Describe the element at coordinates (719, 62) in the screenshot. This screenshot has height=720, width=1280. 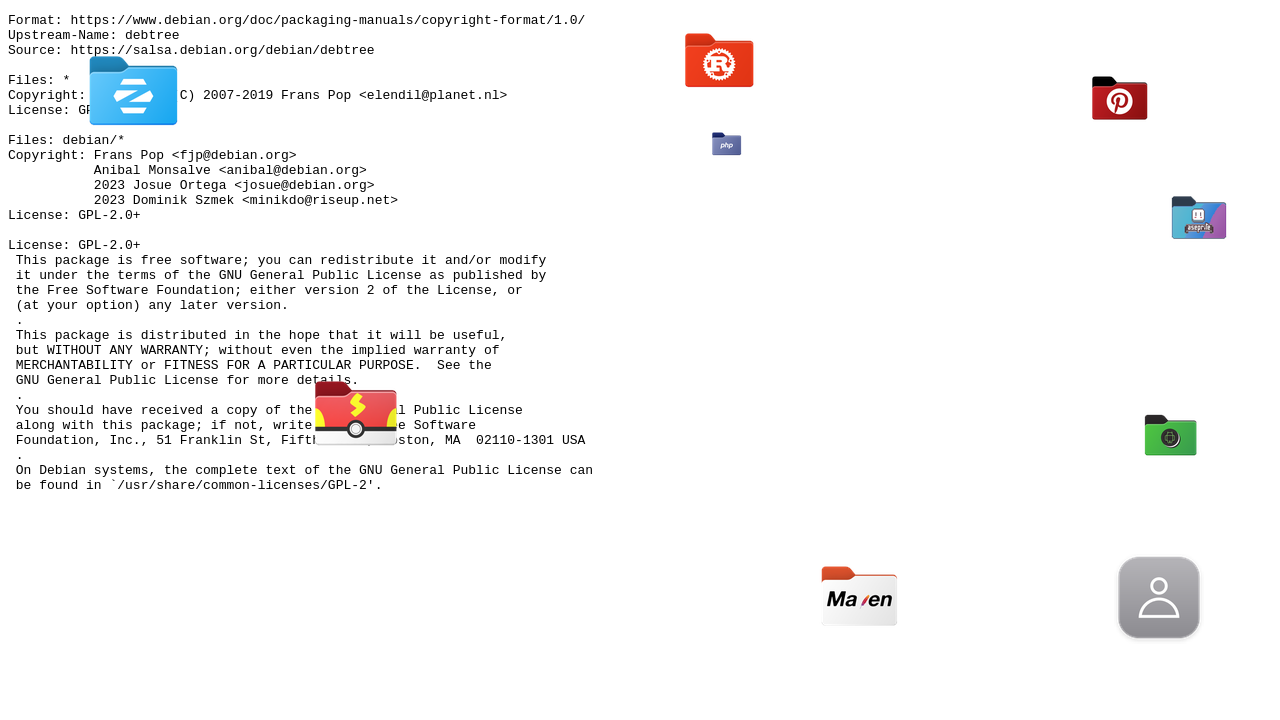
I see `open folder containing rust programming projects` at that location.